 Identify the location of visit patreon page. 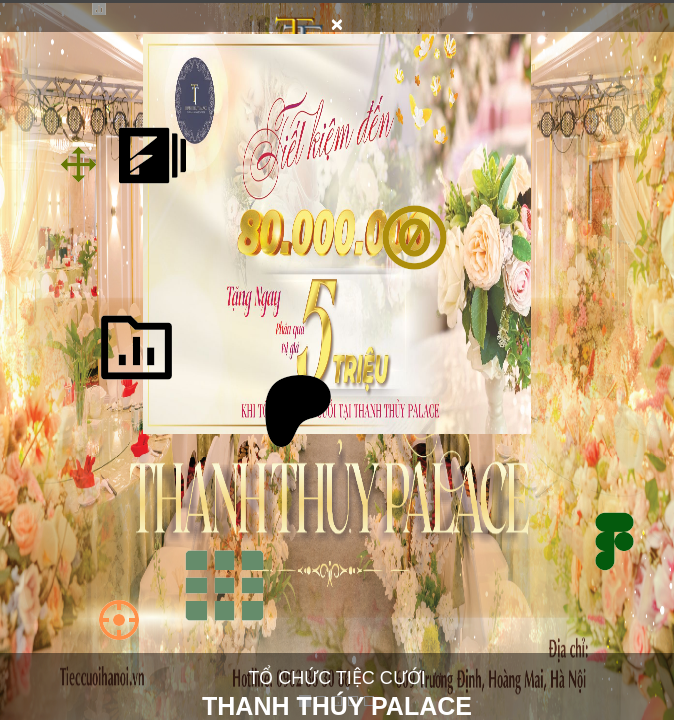
(298, 411).